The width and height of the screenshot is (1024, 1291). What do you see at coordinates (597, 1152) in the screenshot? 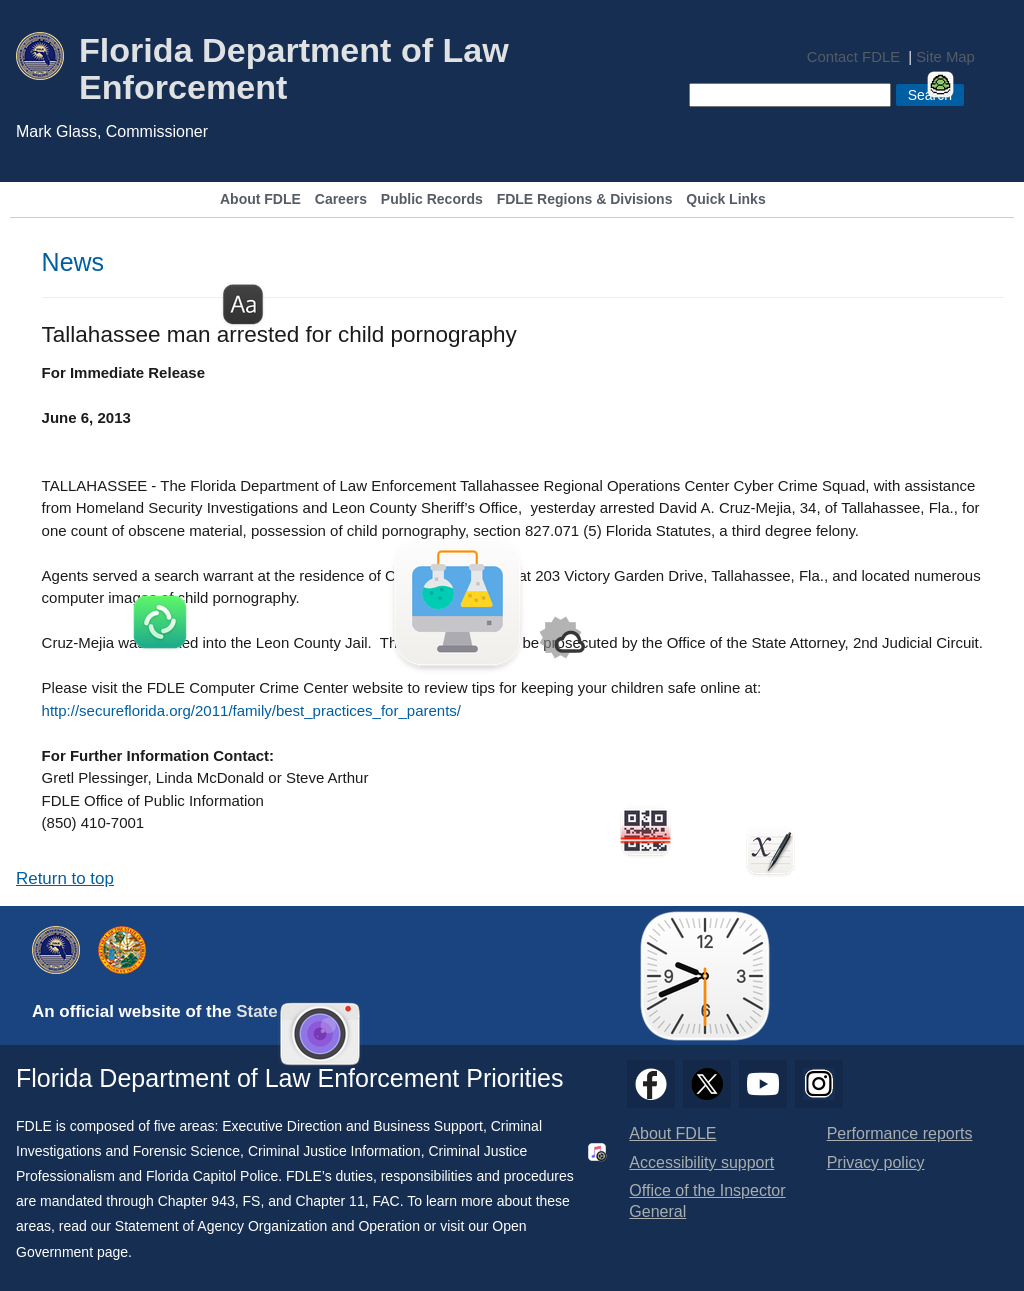
I see `open audio or music playback settings` at bounding box center [597, 1152].